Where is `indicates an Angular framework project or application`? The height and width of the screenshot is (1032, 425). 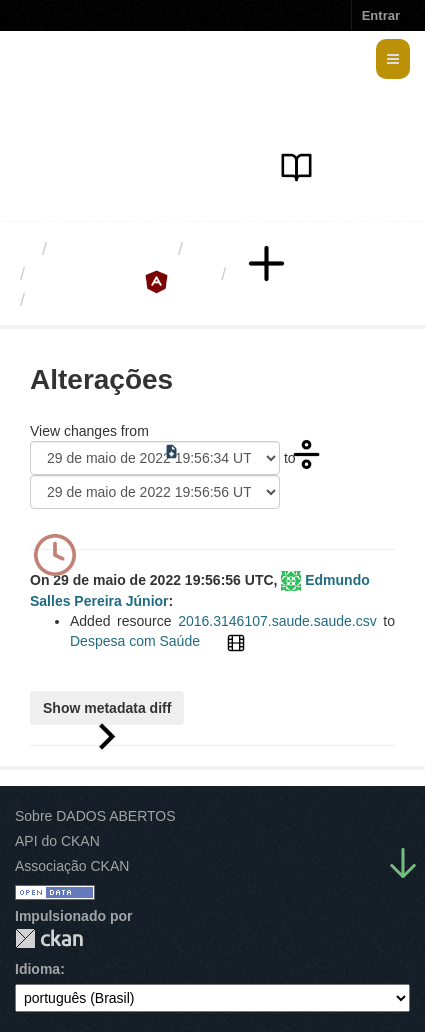
indicates an Angular framework project or application is located at coordinates (156, 281).